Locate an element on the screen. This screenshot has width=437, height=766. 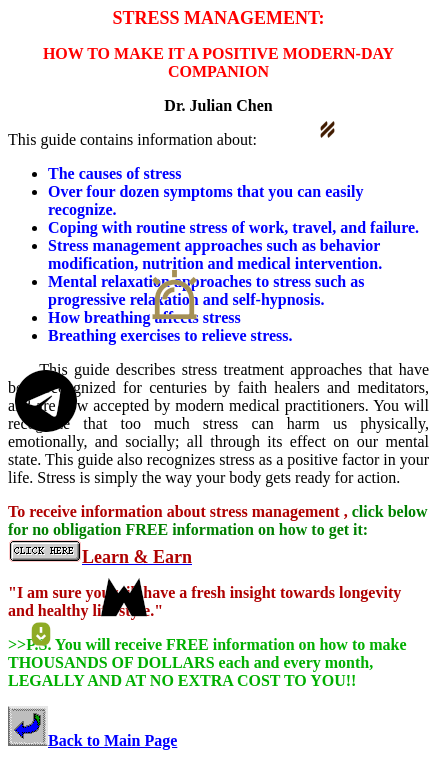
scroll to the bottom of the page is located at coordinates (41, 634).